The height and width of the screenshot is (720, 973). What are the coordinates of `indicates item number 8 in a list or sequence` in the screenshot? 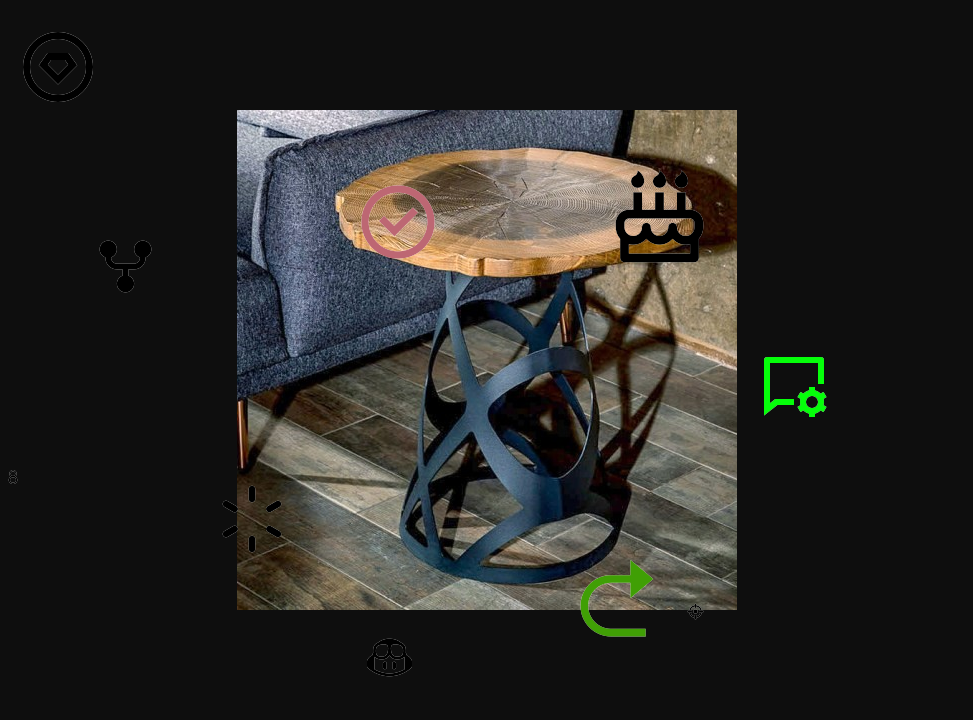 It's located at (13, 477).